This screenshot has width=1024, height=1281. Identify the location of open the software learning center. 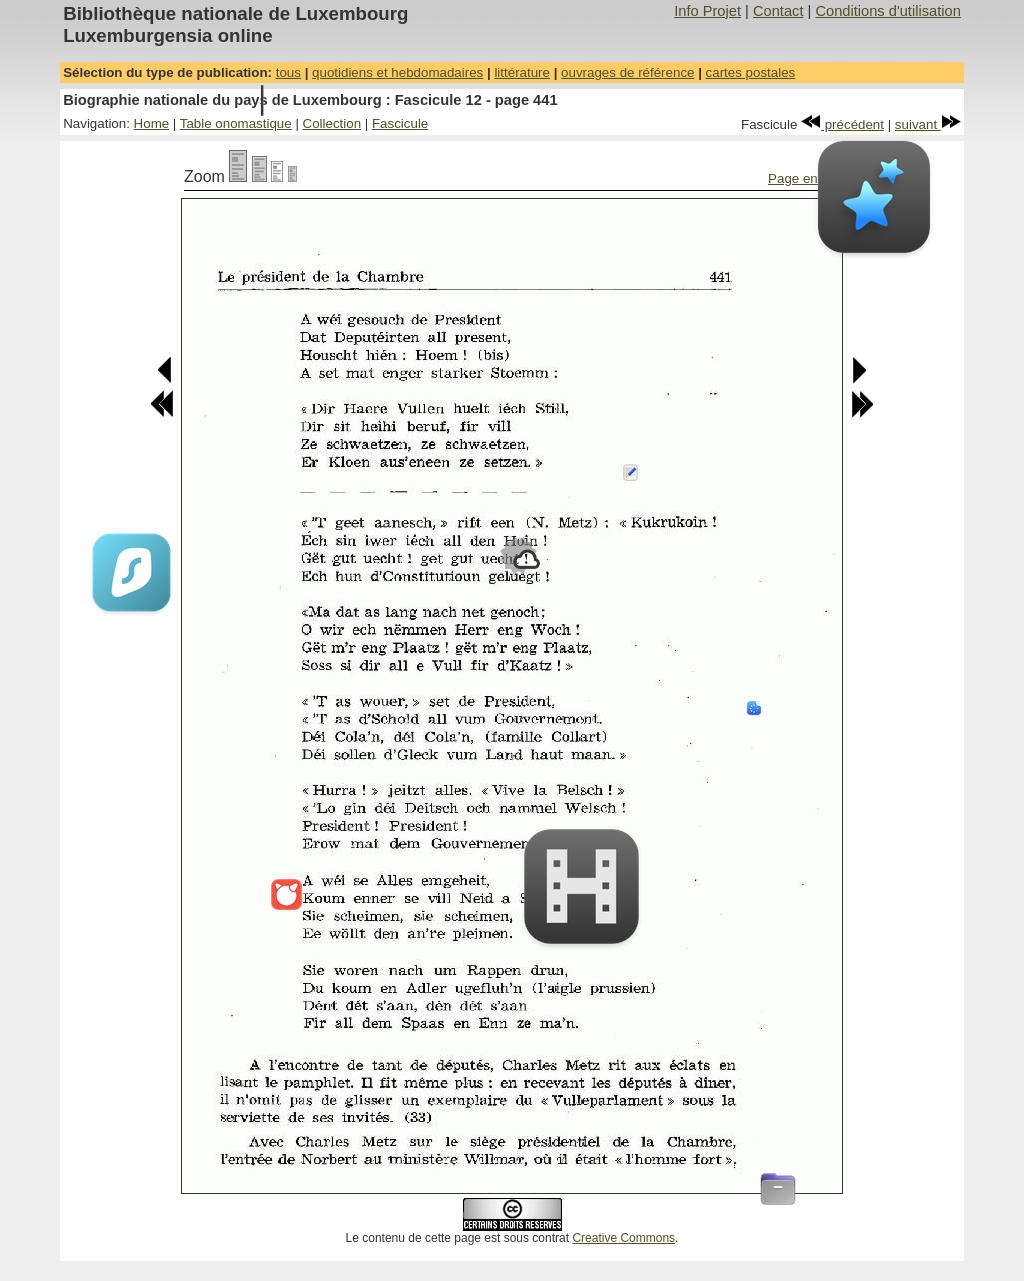
(630, 472).